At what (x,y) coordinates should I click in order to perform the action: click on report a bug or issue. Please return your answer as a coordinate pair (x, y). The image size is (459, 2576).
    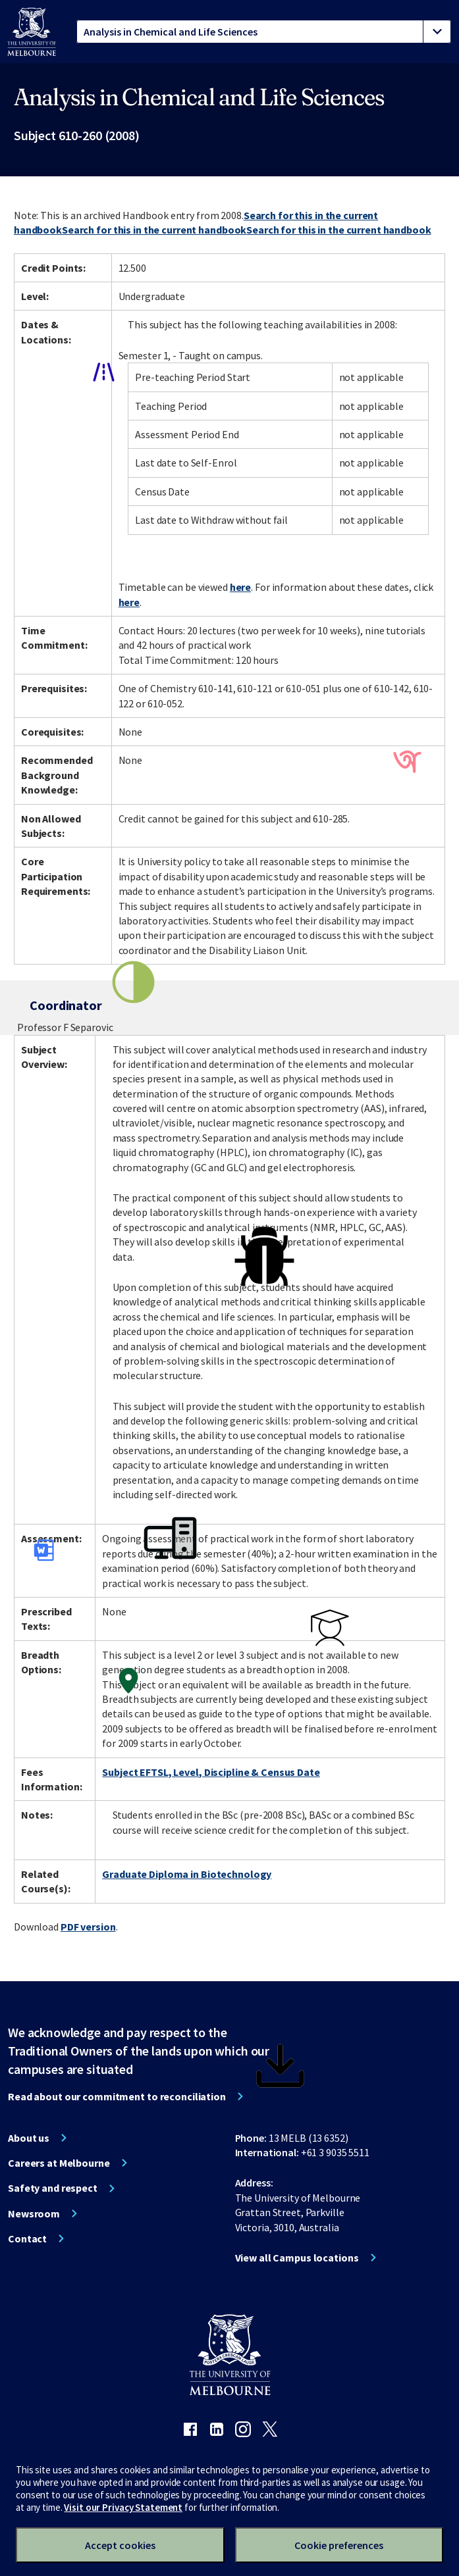
    Looking at the image, I should click on (264, 1256).